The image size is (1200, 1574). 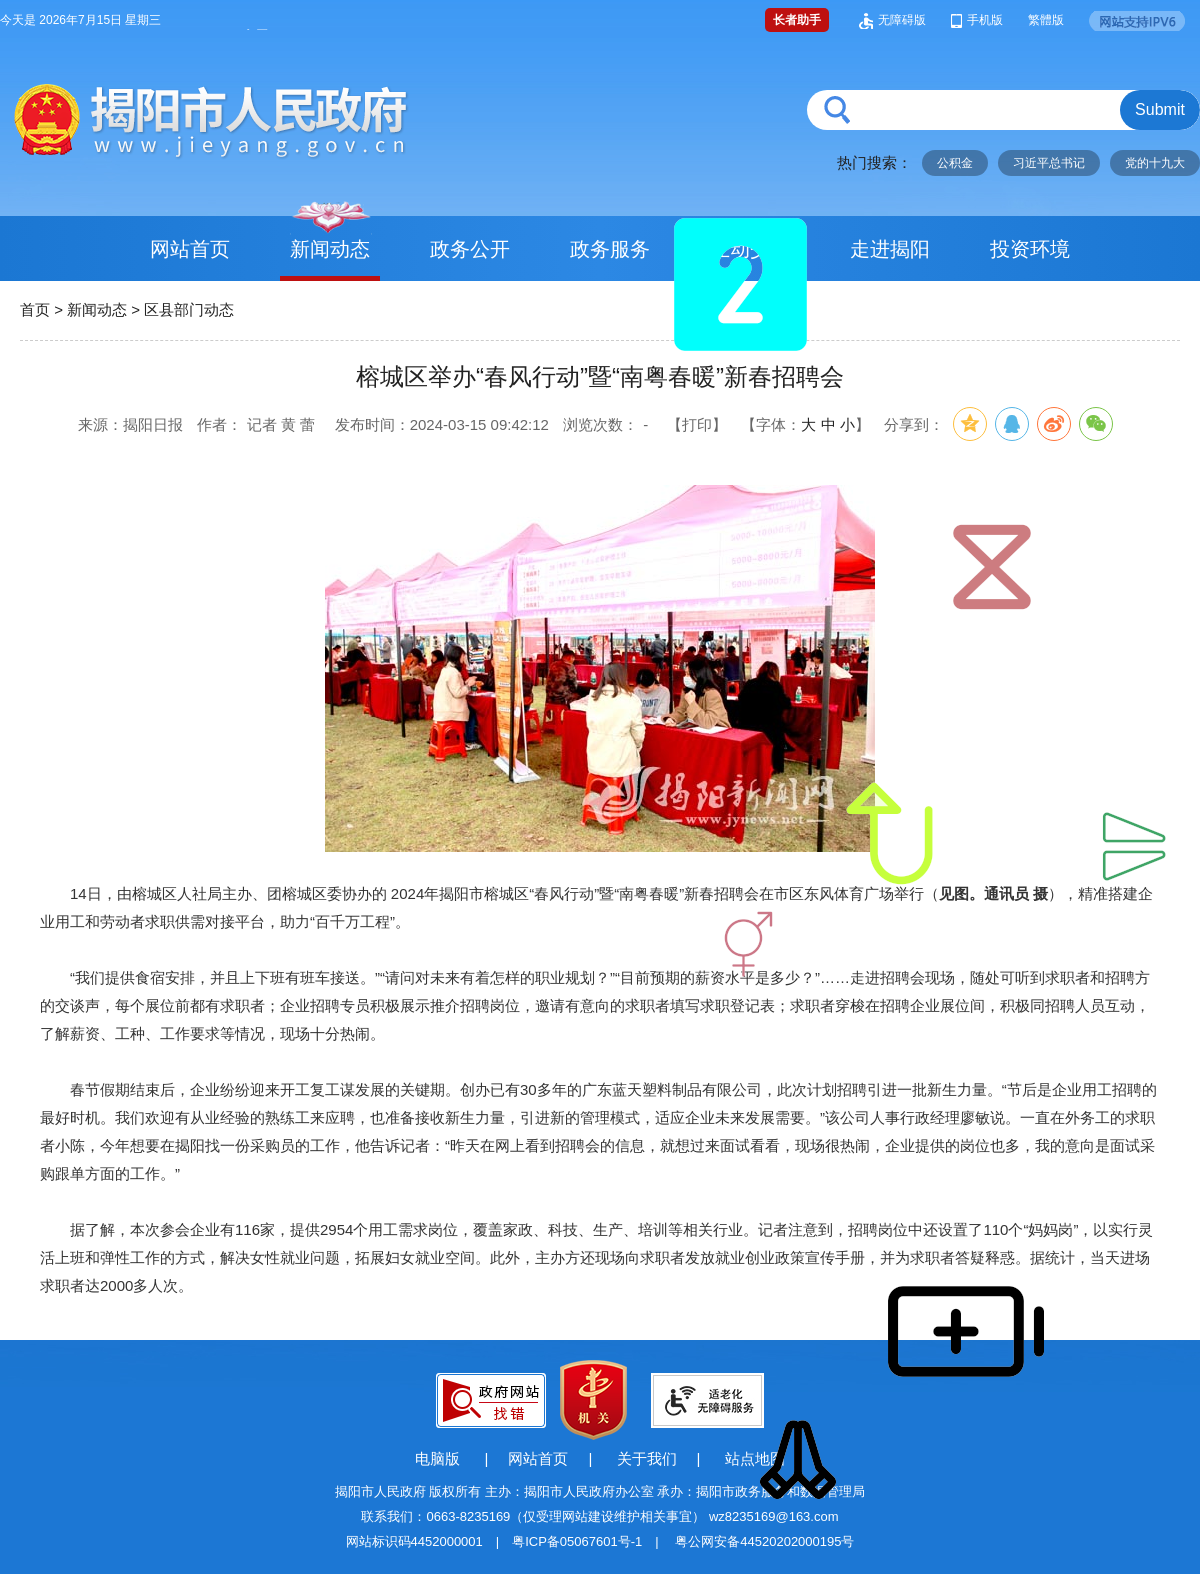 I want to click on indicates loading or processing in progress, so click(x=992, y=567).